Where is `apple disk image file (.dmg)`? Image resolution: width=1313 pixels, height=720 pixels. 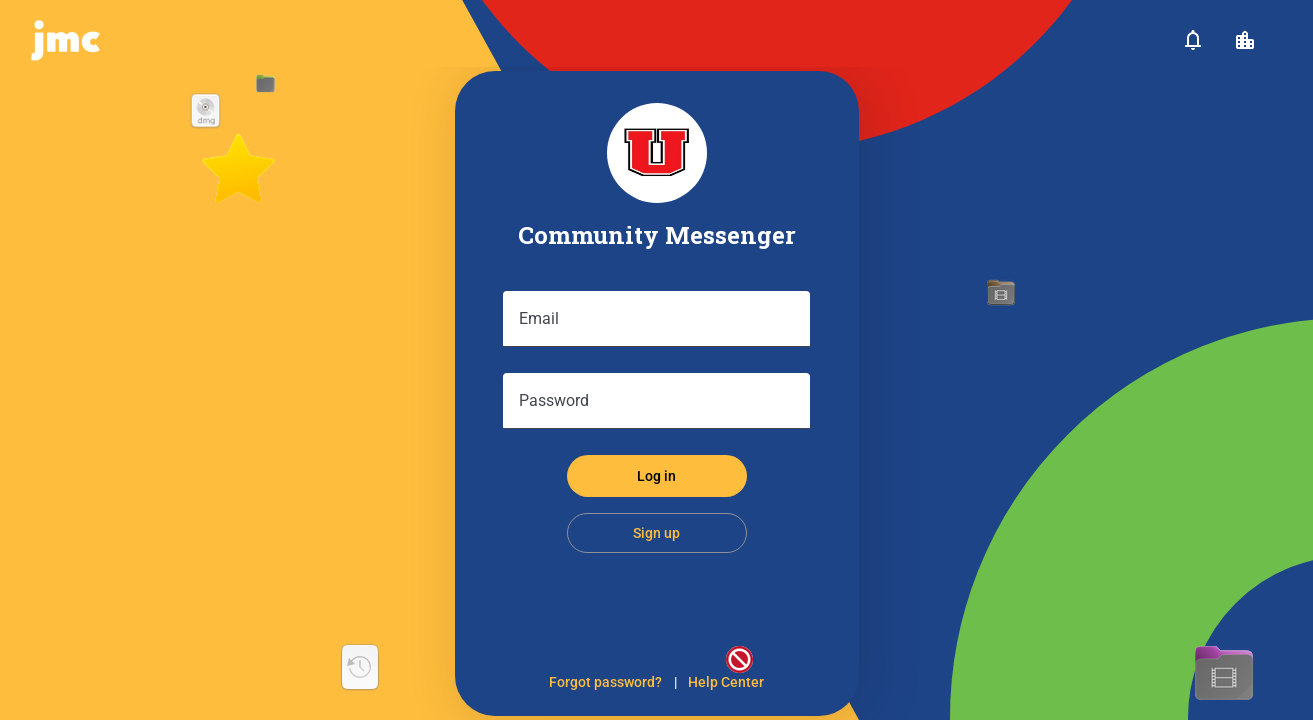
apple disk image file (.dmg) is located at coordinates (205, 110).